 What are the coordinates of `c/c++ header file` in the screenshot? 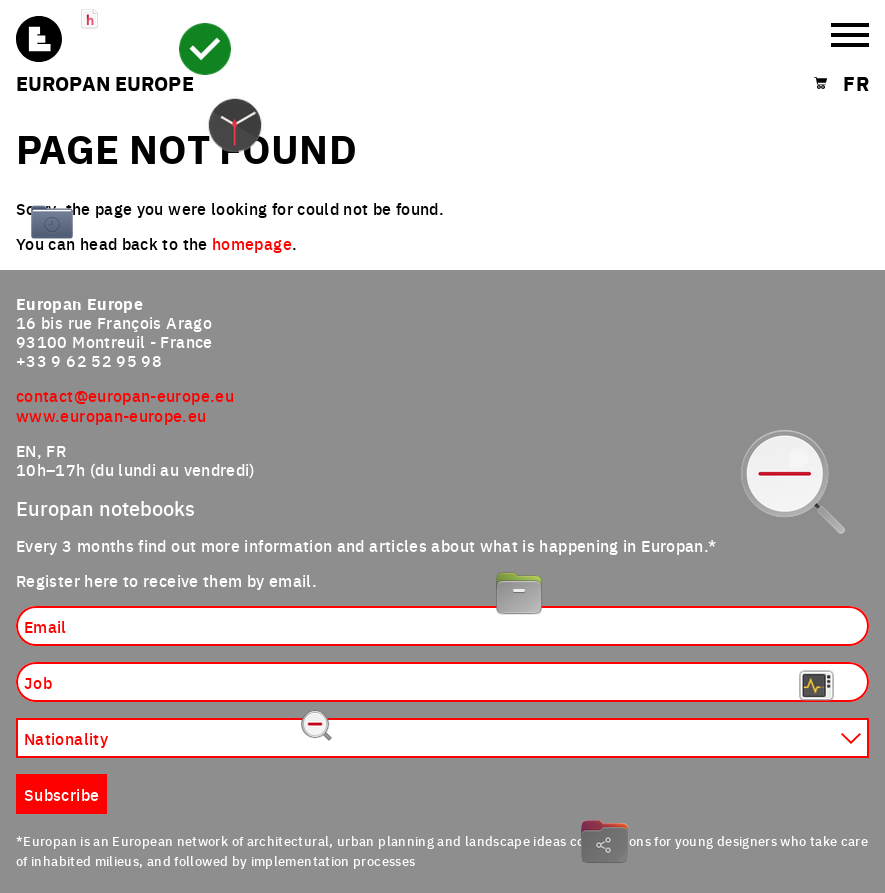 It's located at (89, 18).